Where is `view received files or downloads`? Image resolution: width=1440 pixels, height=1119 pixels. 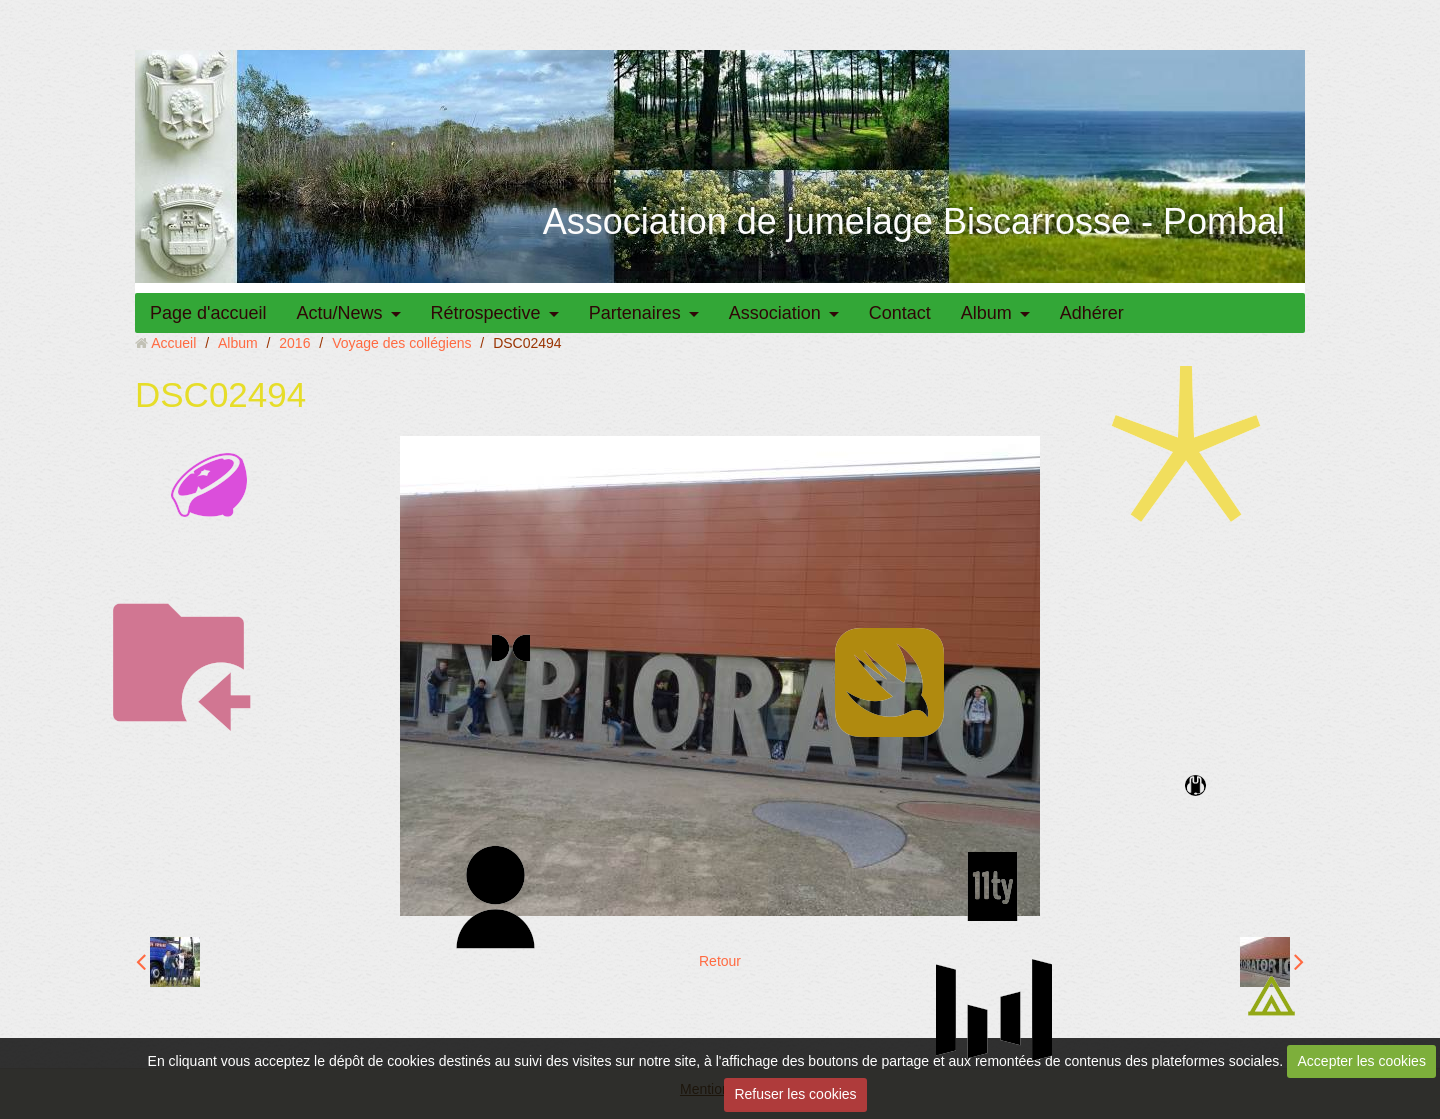
view received files or downloads is located at coordinates (178, 662).